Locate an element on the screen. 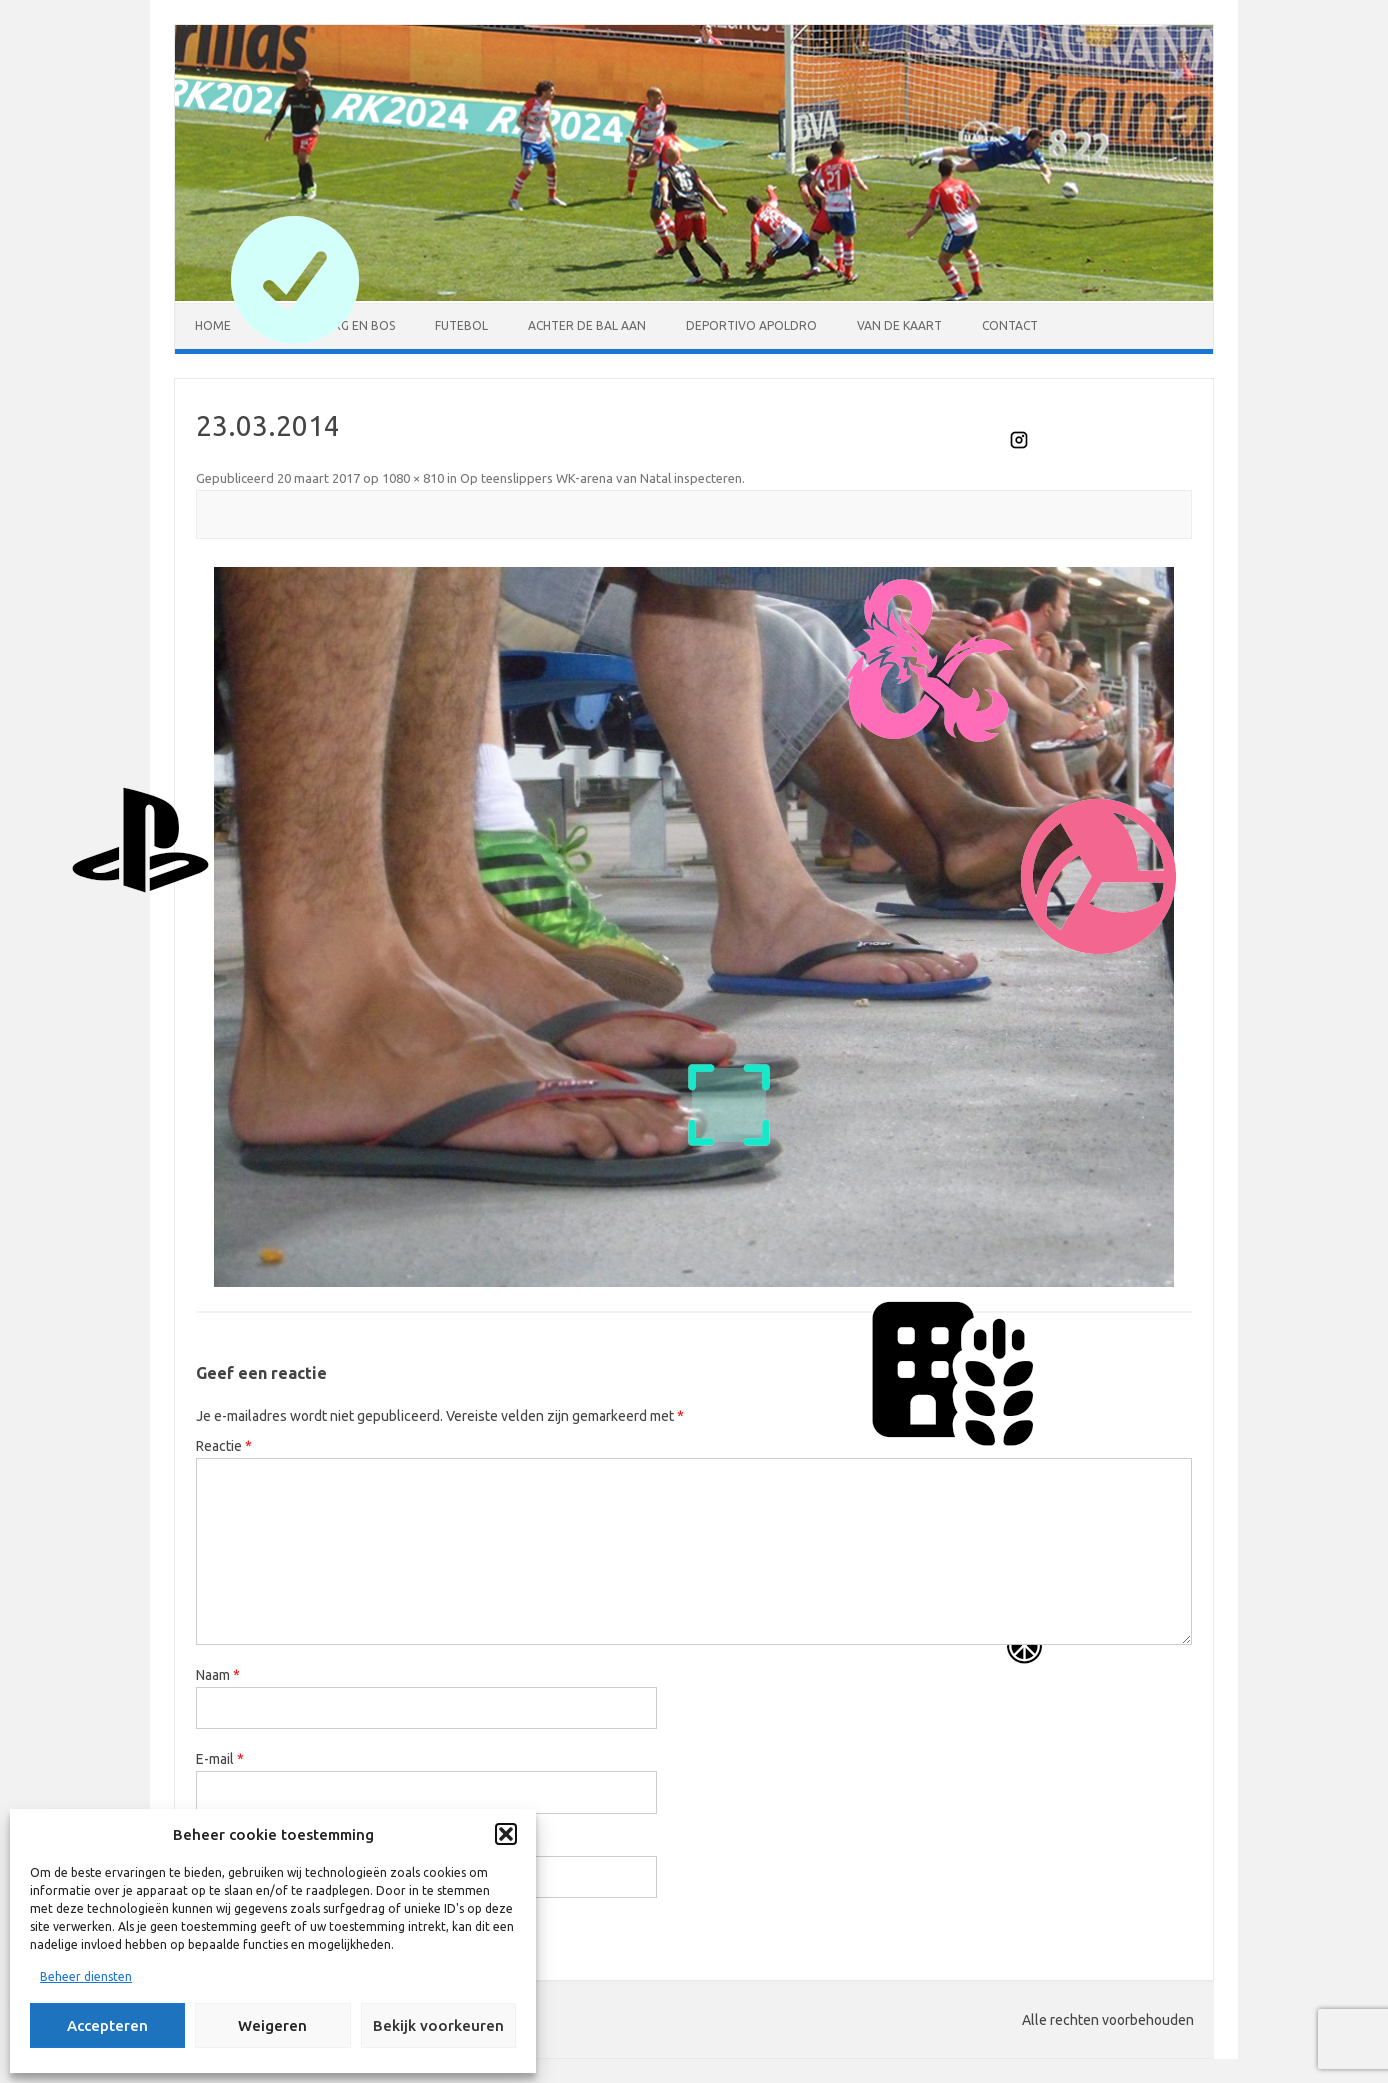  expand to fullscreen mode is located at coordinates (729, 1105).